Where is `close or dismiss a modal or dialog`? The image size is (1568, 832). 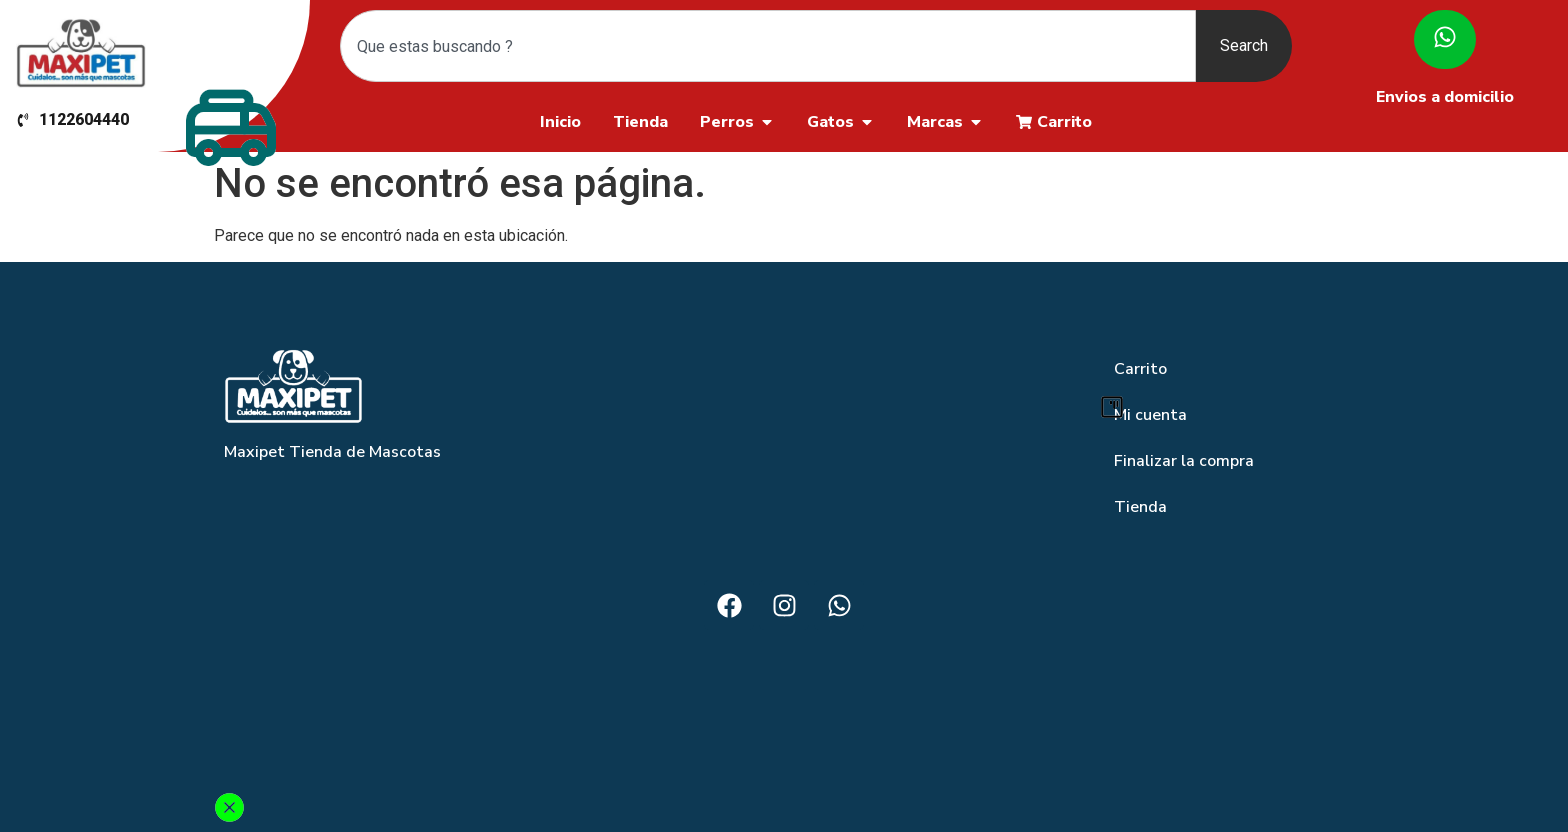
close or dismiss a modal or dialog is located at coordinates (229, 807).